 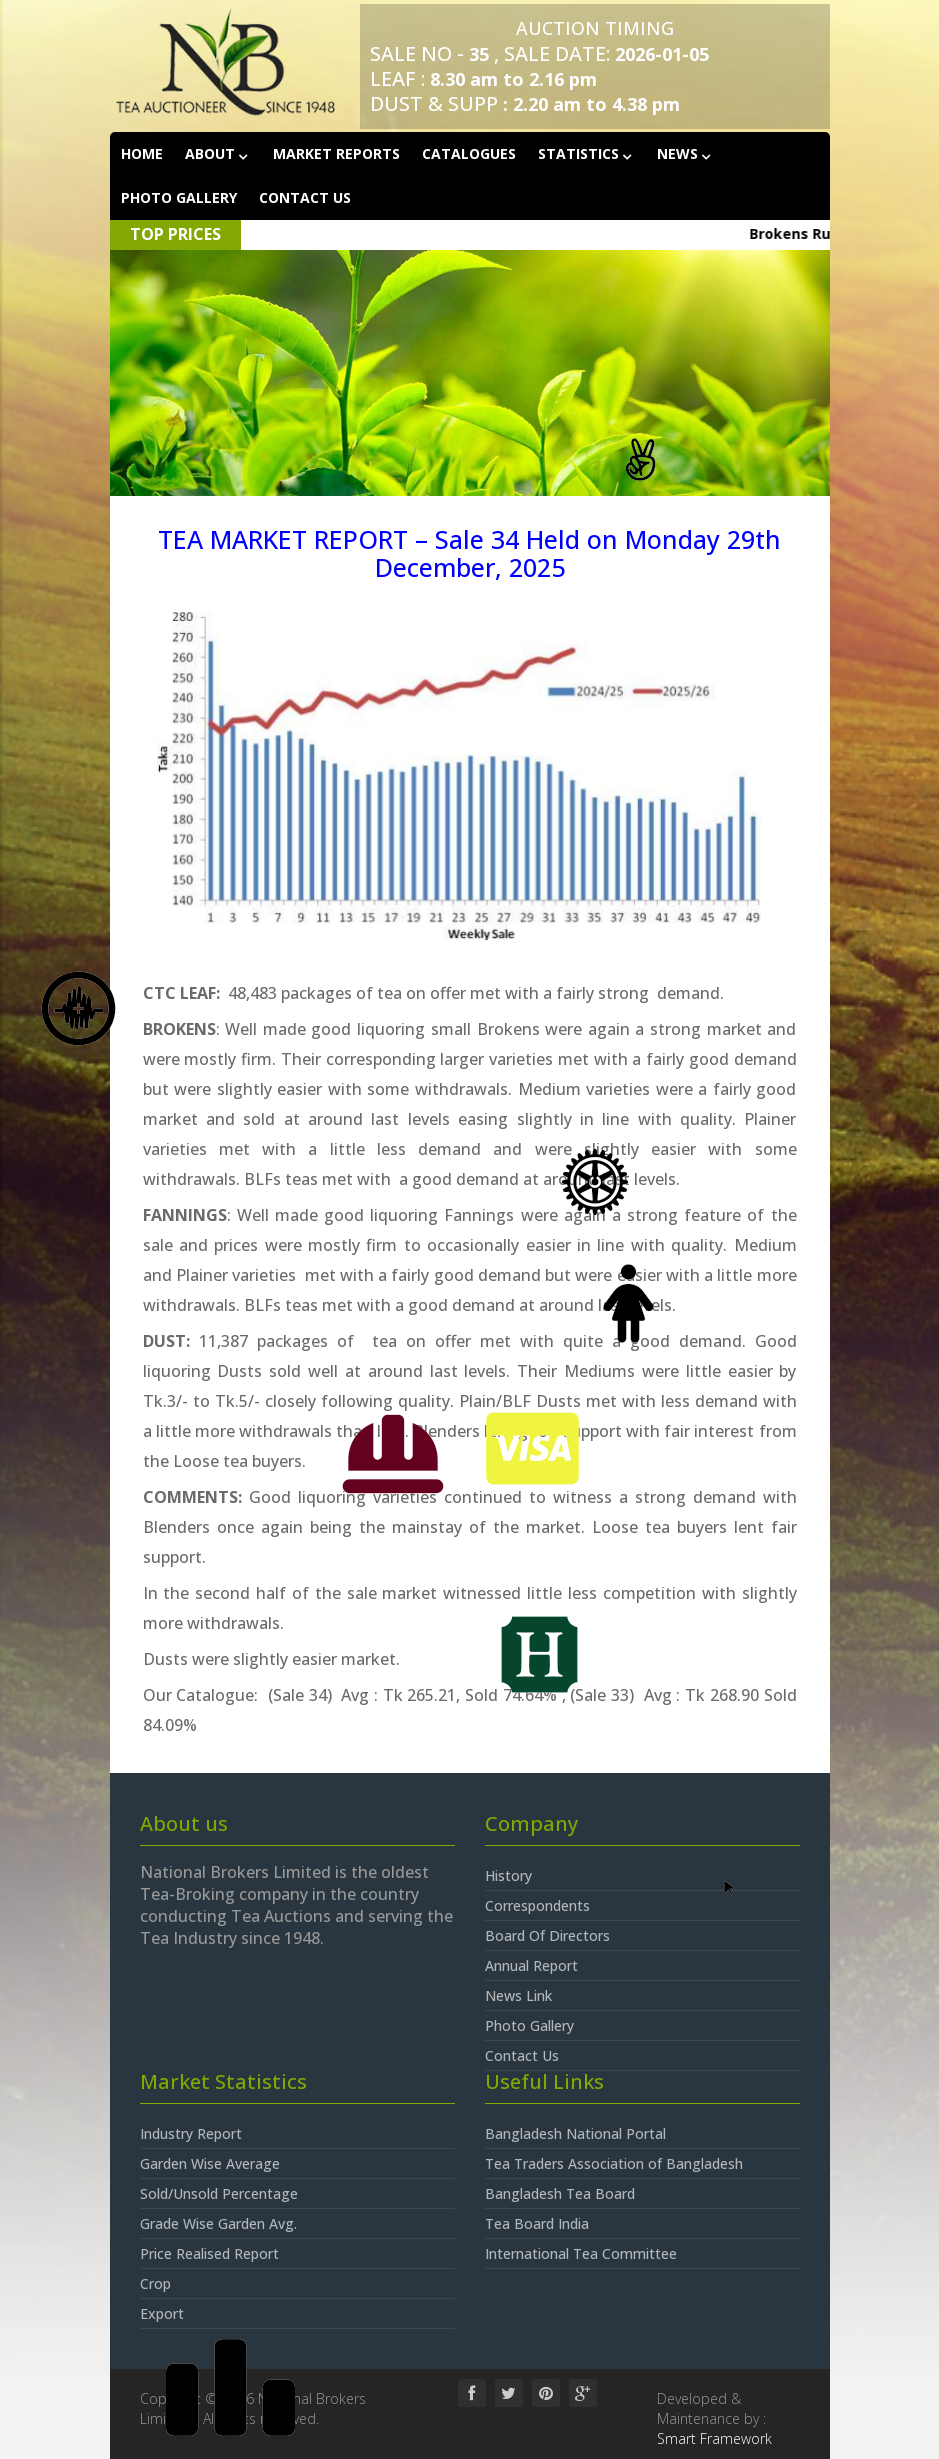 What do you see at coordinates (78, 1008) in the screenshot?
I see `creative commons sampling plus license indicator` at bounding box center [78, 1008].